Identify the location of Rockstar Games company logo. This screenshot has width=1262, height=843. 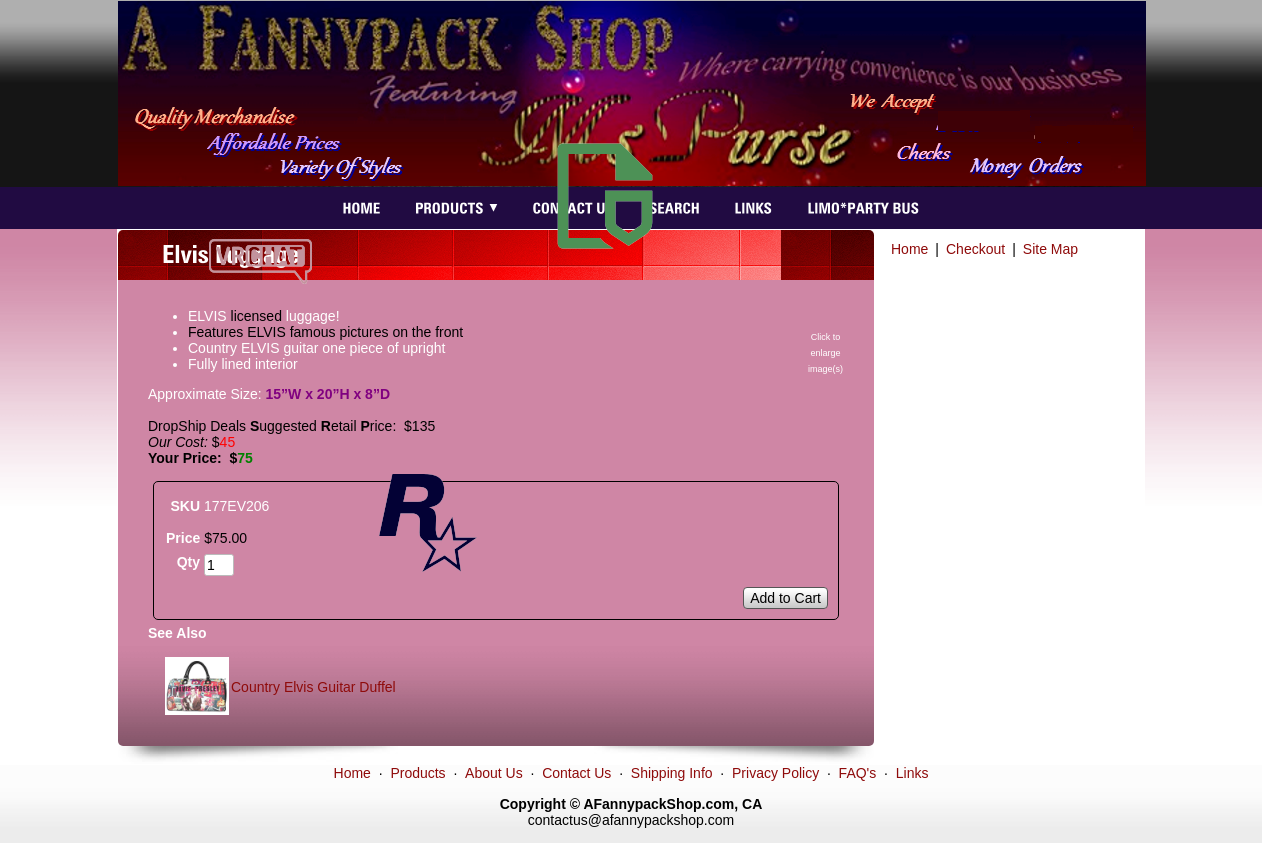
(428, 523).